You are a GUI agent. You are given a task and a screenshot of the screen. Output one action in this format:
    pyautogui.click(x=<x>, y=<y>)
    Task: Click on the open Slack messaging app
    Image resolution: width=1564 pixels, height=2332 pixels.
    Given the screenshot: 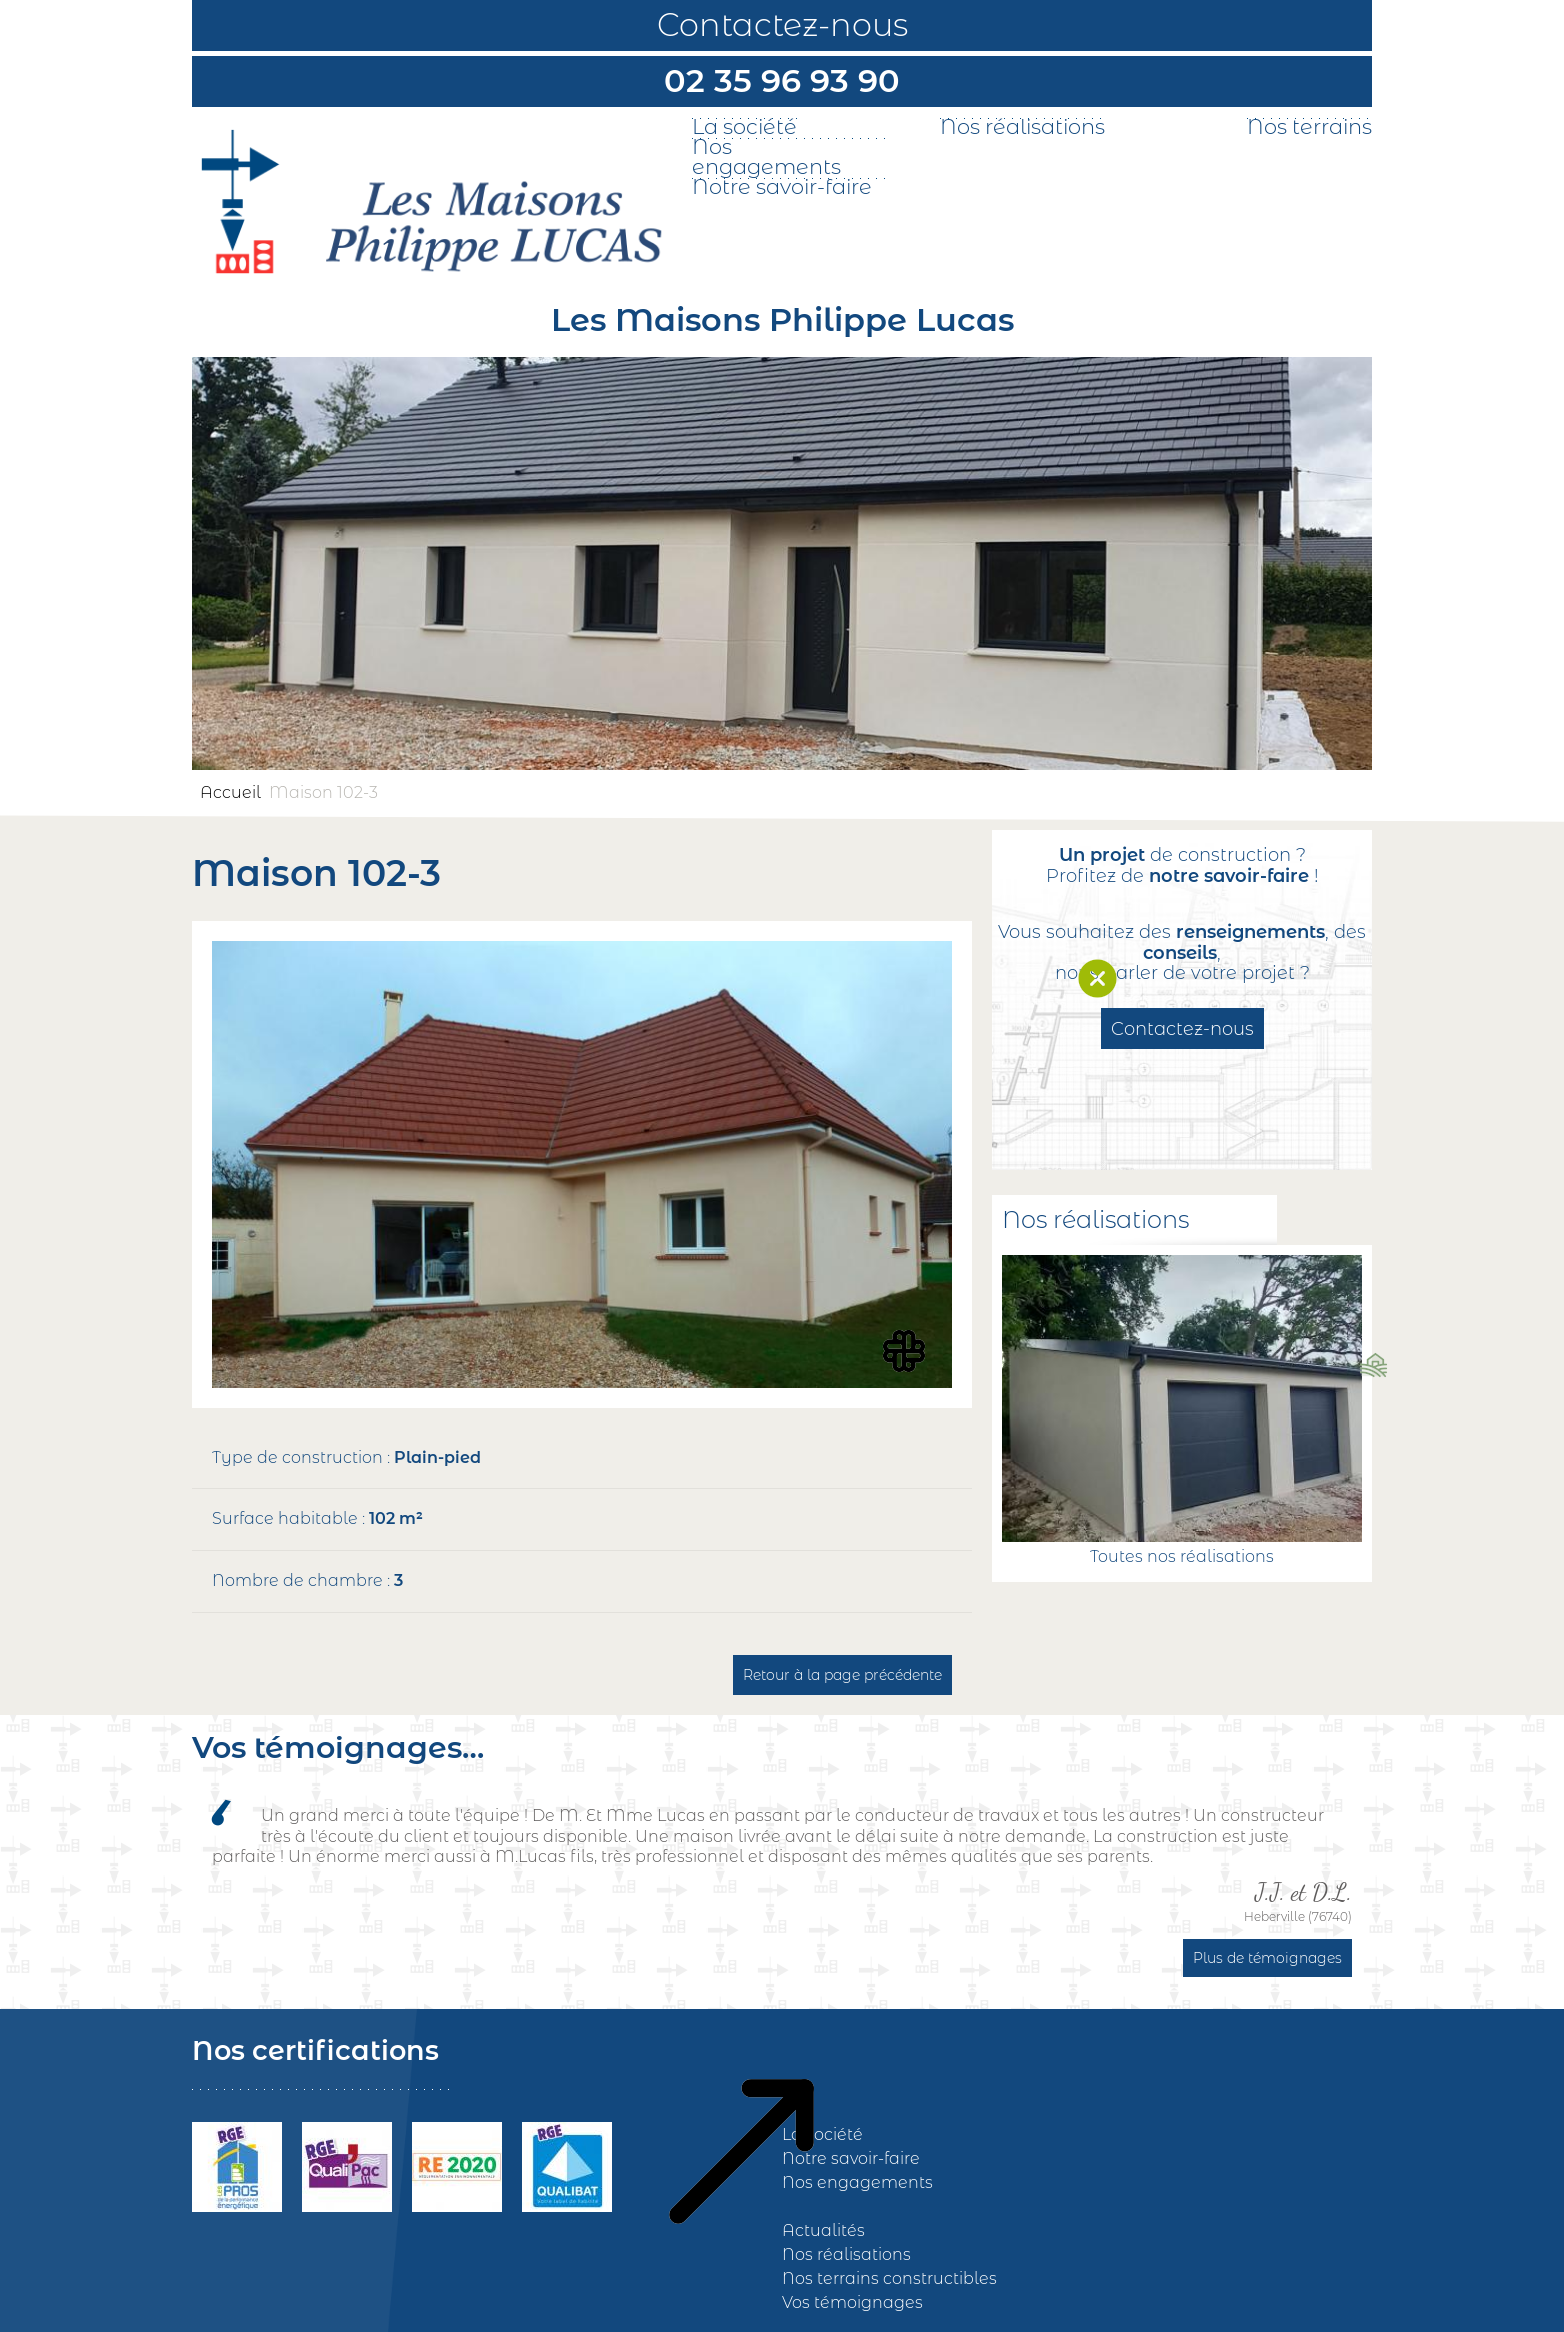 What is the action you would take?
    pyautogui.click(x=904, y=1351)
    